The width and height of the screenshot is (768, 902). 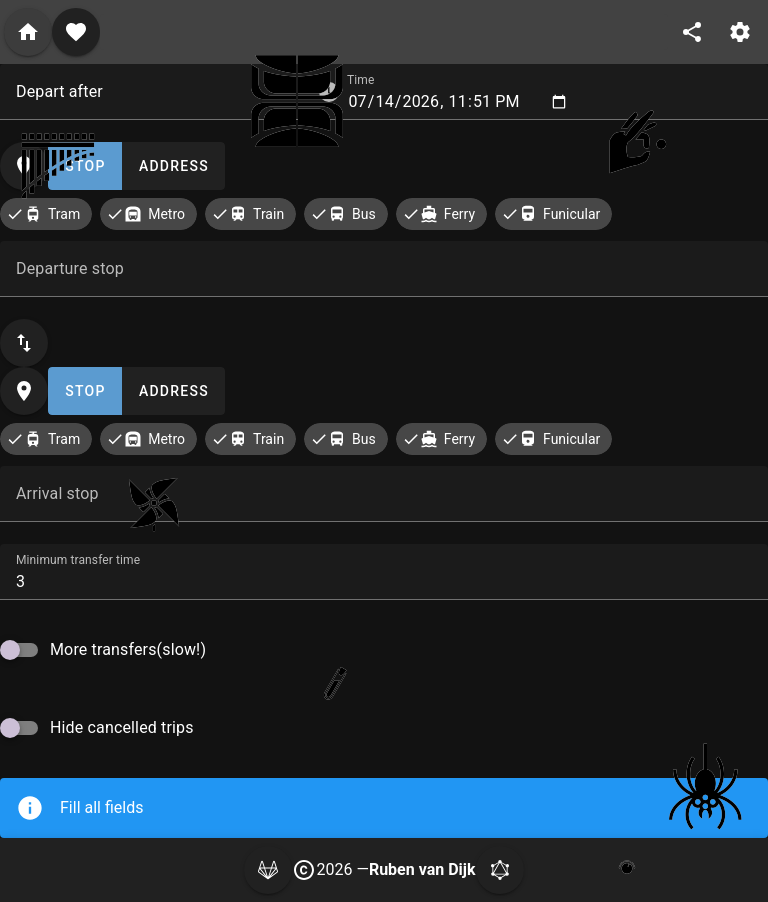 I want to click on collect or store a potion item, so click(x=334, y=683).